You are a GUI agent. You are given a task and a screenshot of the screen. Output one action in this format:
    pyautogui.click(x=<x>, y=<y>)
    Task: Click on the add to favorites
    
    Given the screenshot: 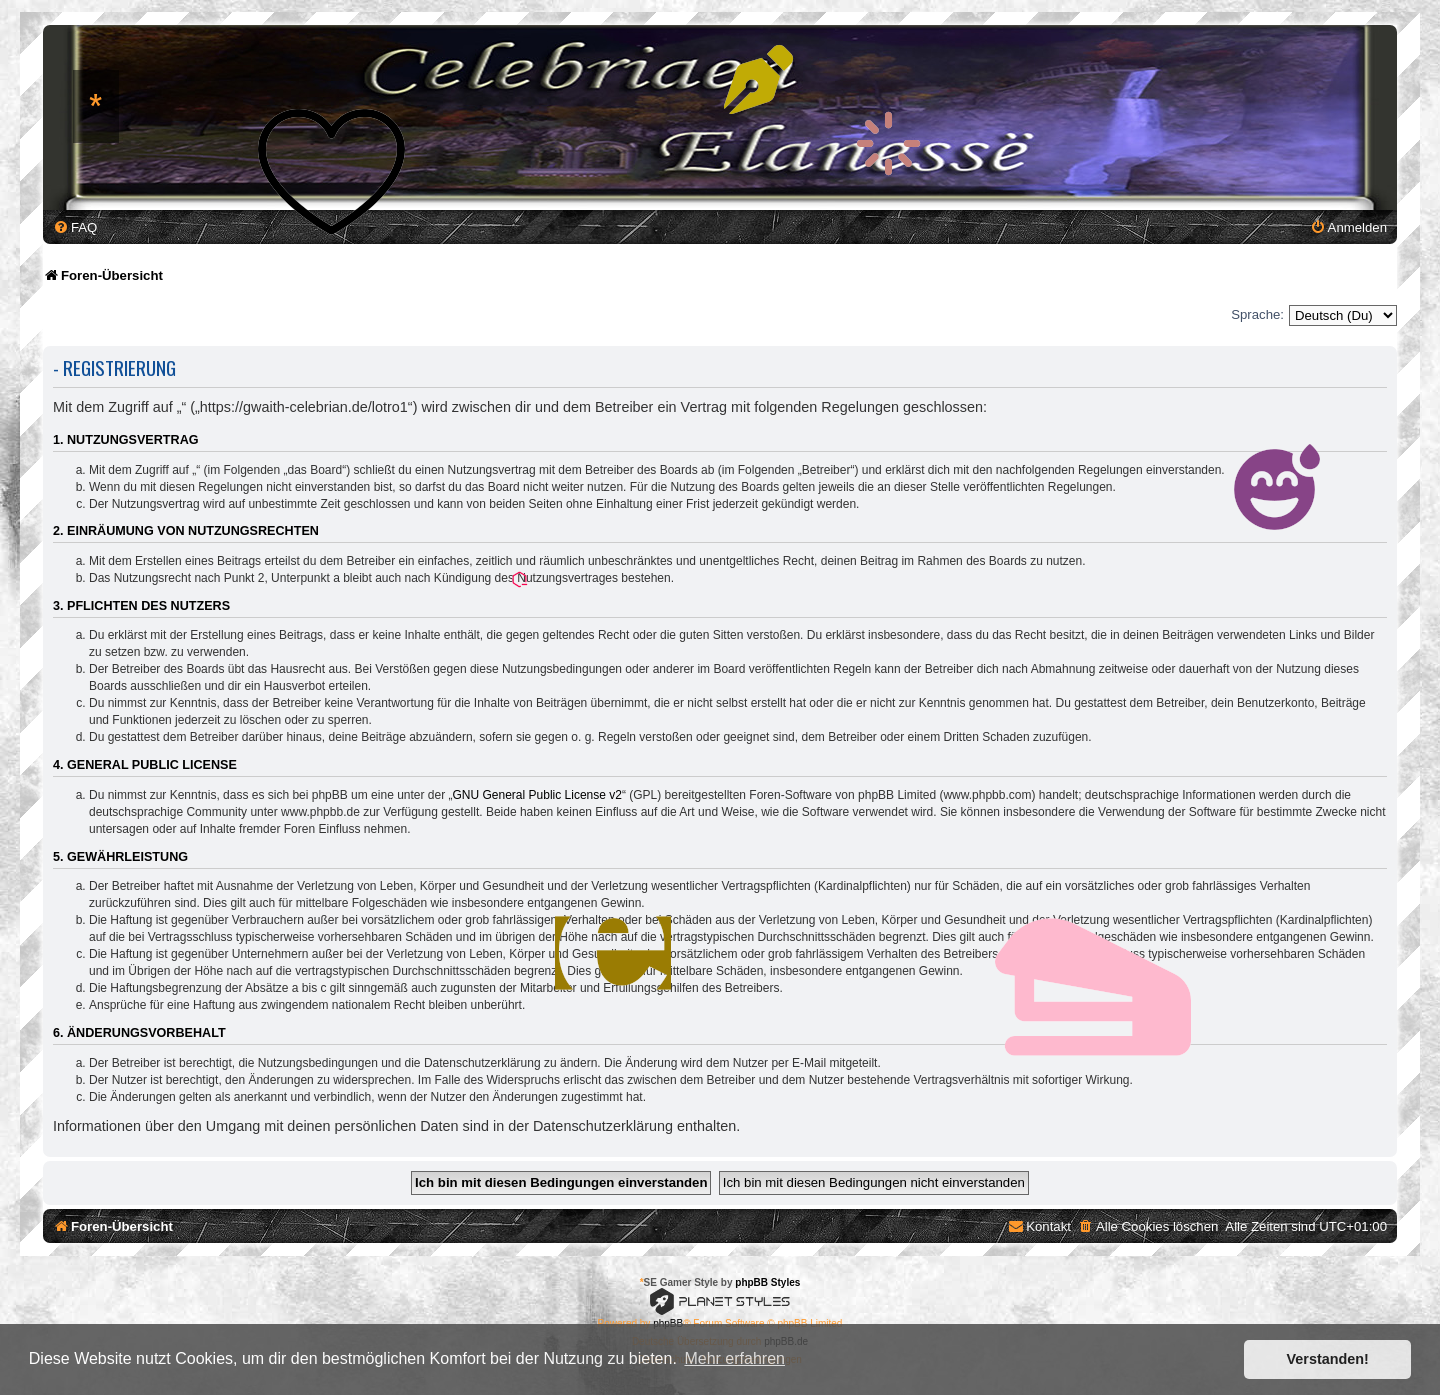 What is the action you would take?
    pyautogui.click(x=331, y=166)
    